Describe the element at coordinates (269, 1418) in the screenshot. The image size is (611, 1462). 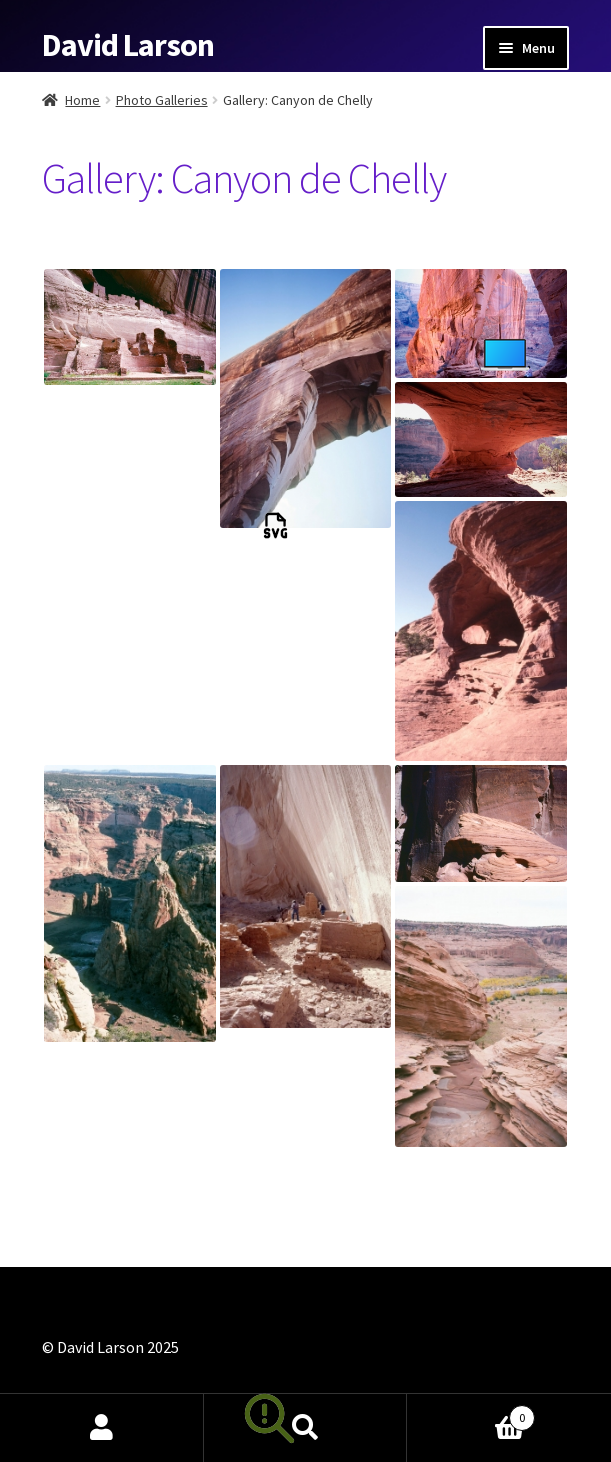
I see `search error or warning` at that location.